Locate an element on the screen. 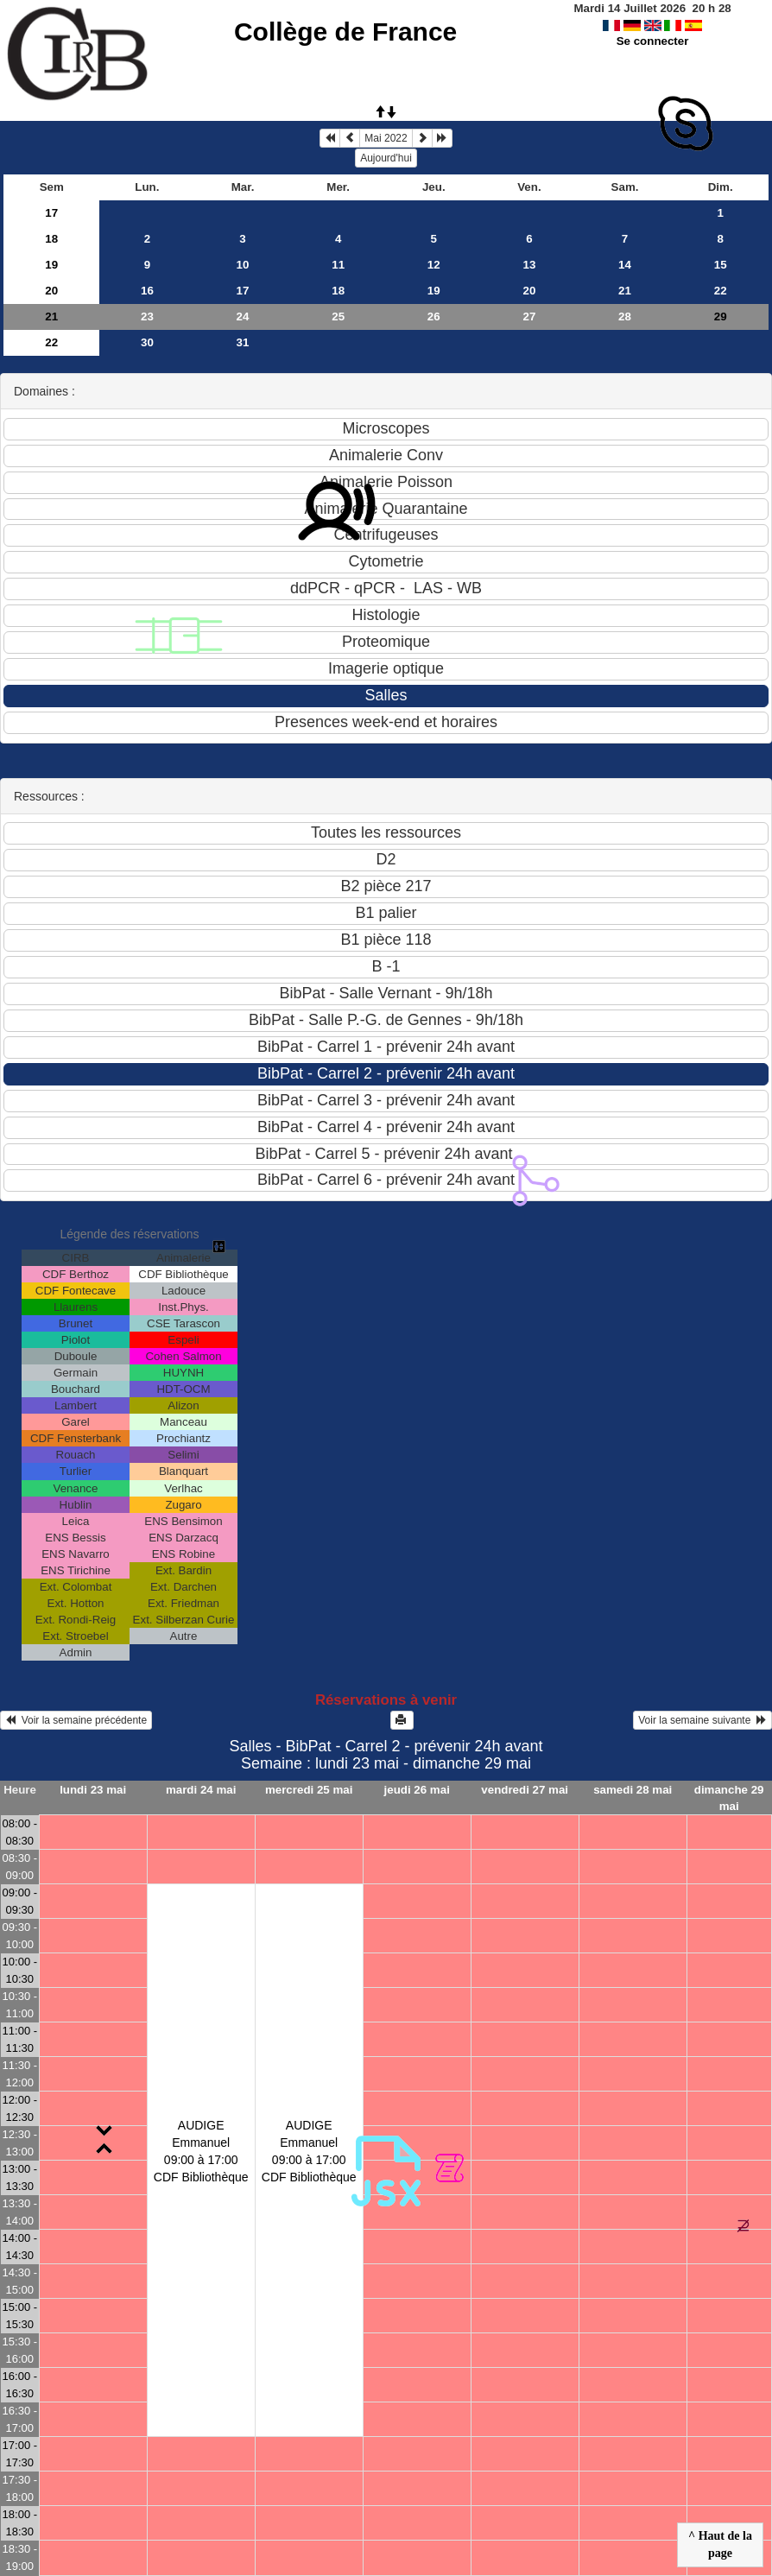  adjust belt or strap settings is located at coordinates (179, 636).